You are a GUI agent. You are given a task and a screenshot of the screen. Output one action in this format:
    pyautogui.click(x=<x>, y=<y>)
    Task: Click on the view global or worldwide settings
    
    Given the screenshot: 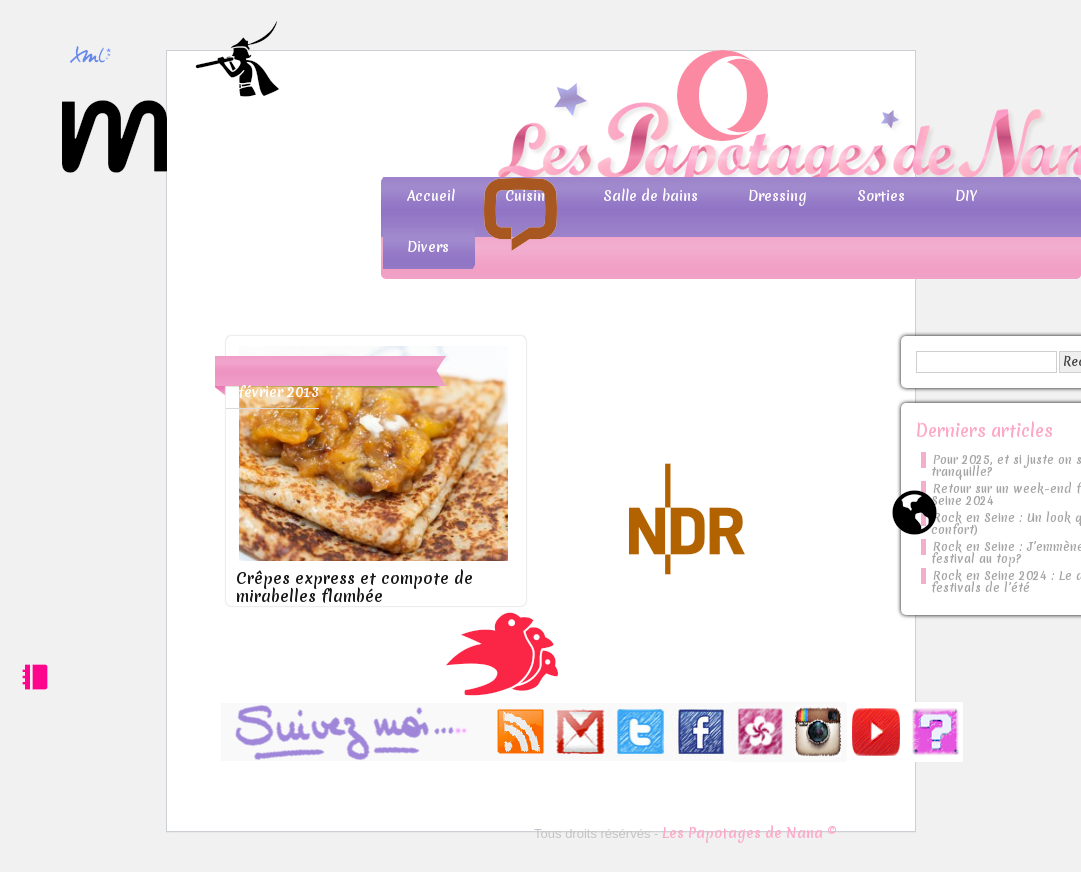 What is the action you would take?
    pyautogui.click(x=914, y=512)
    